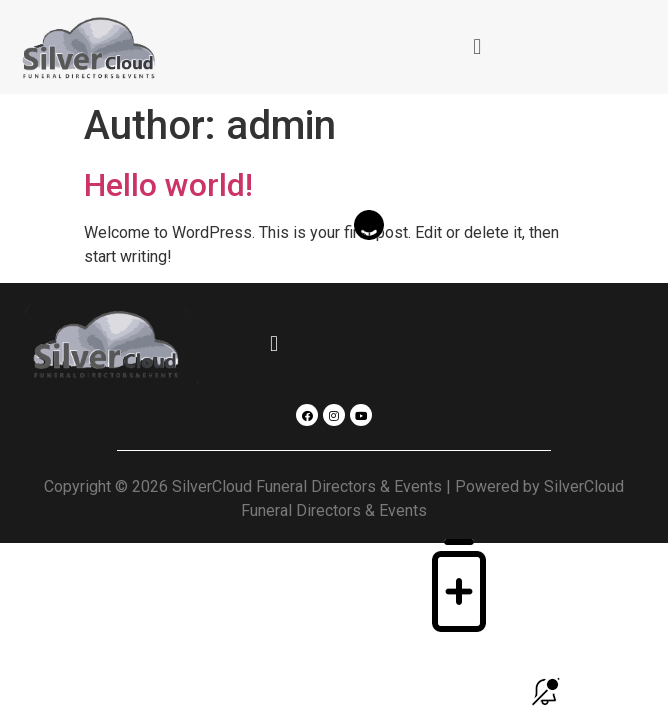  Describe the element at coordinates (369, 225) in the screenshot. I see `apply inner shadow effect to bottom edge` at that location.